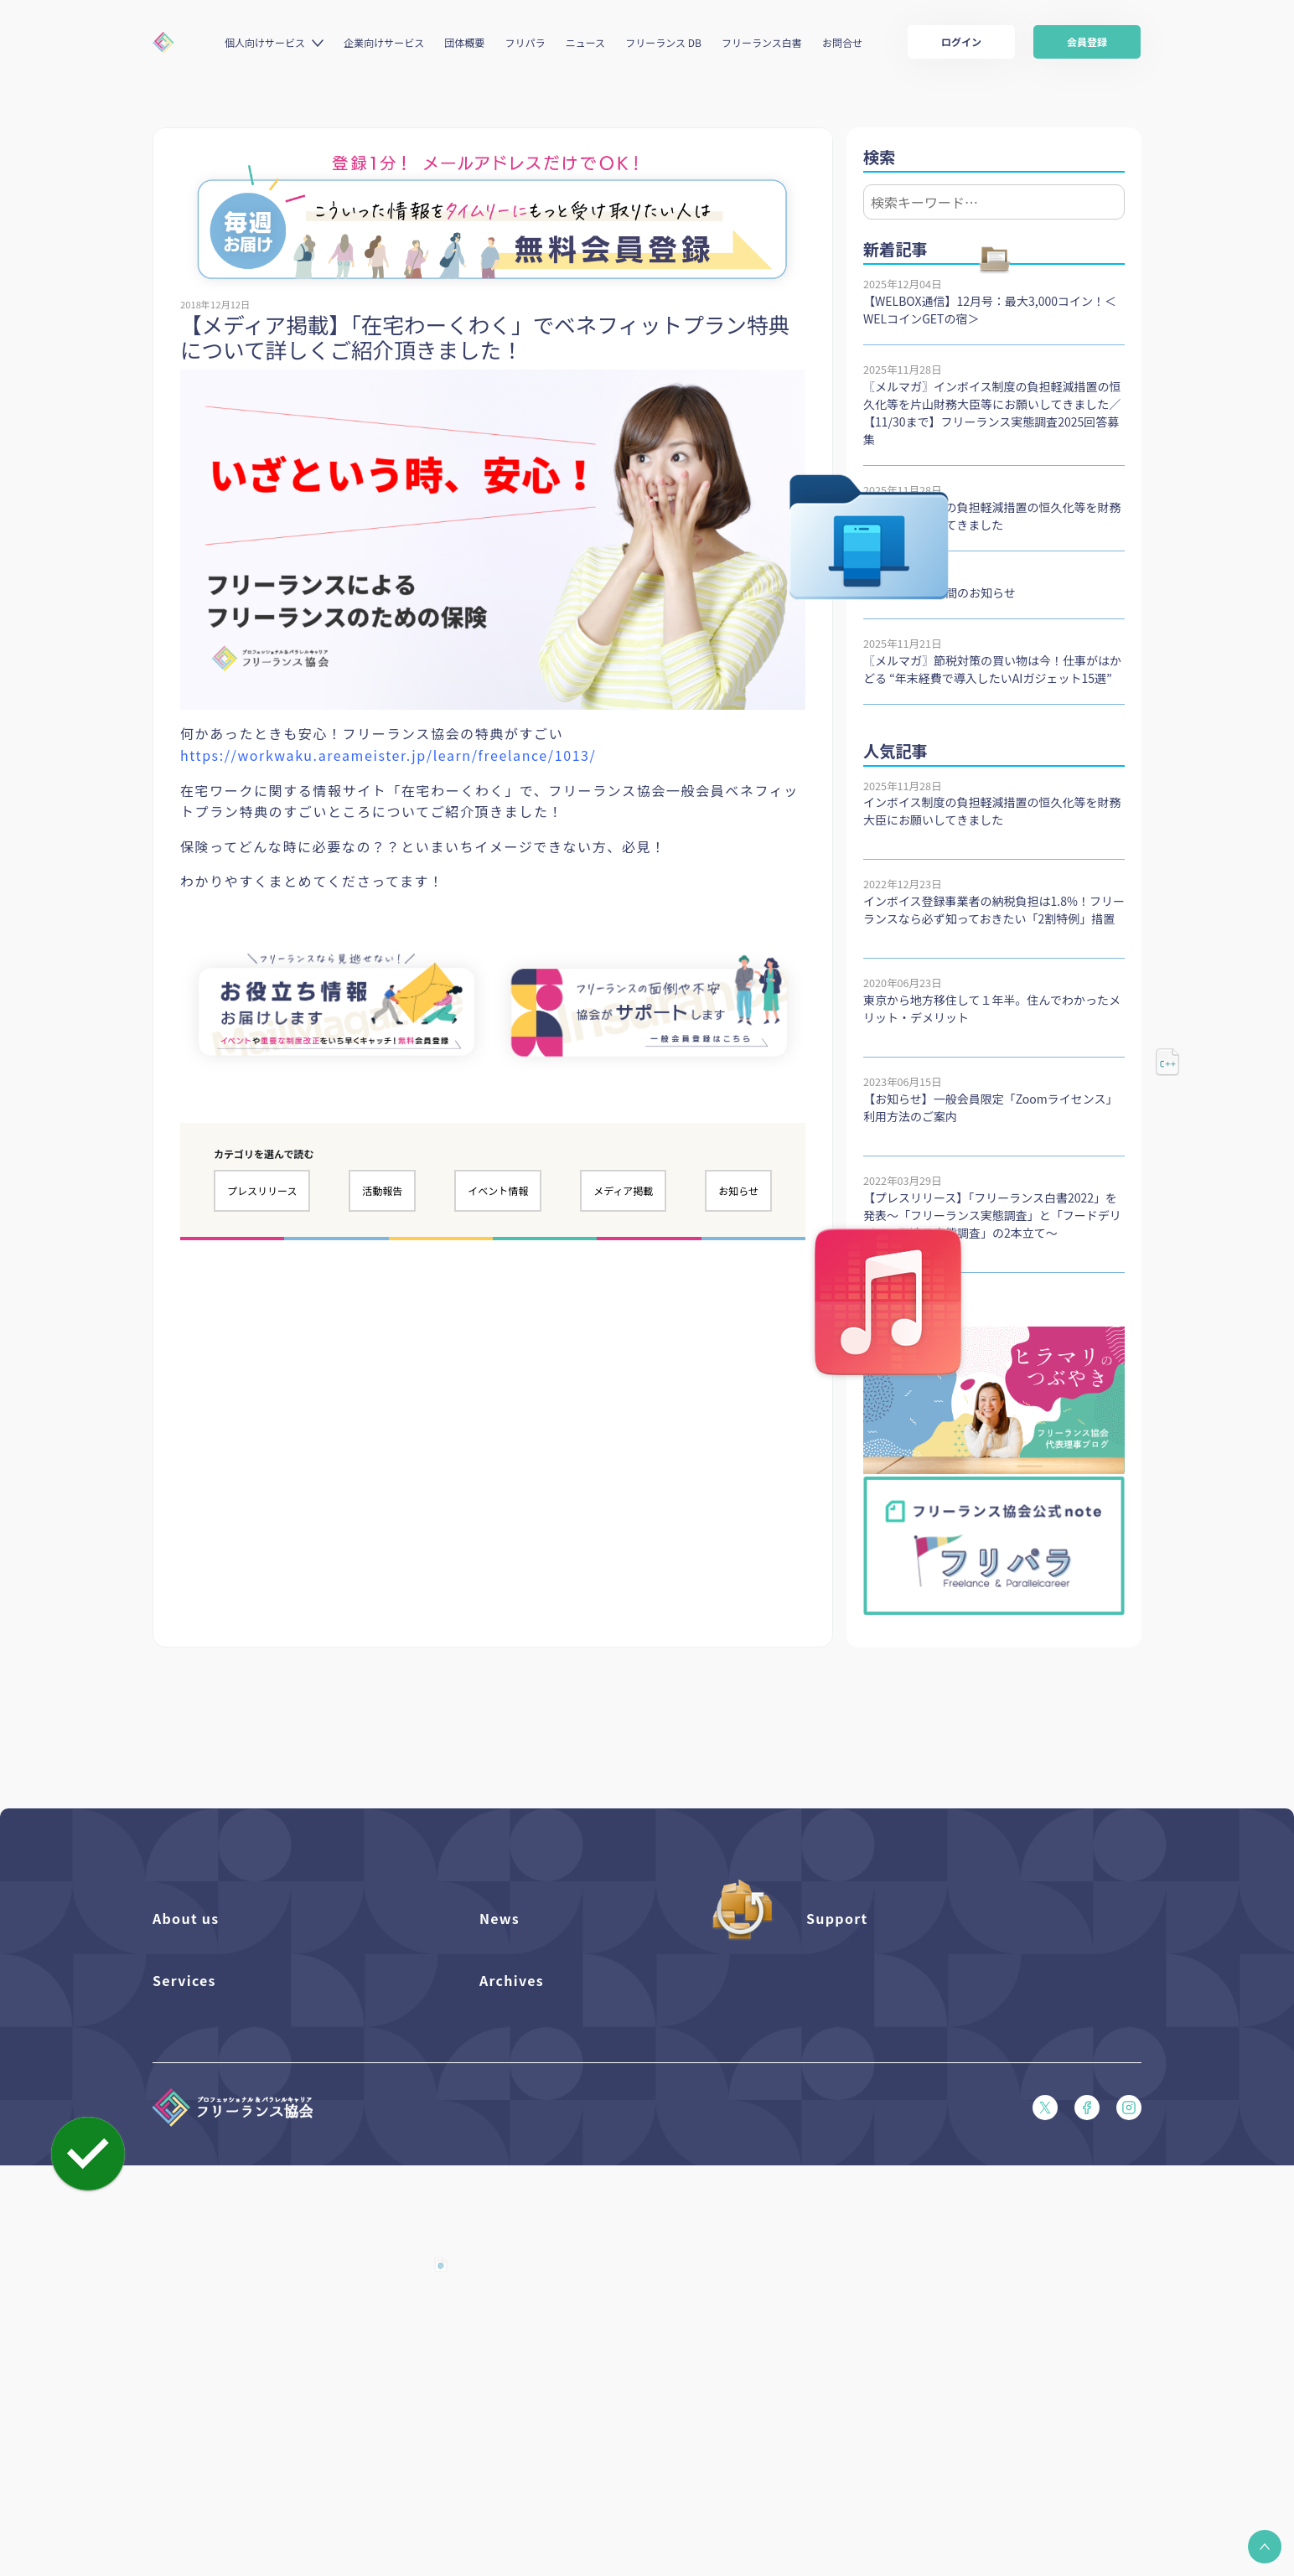 This screenshot has width=1294, height=2576. I want to click on open folder containing Microsoft Mitra or telephony files, so click(868, 541).